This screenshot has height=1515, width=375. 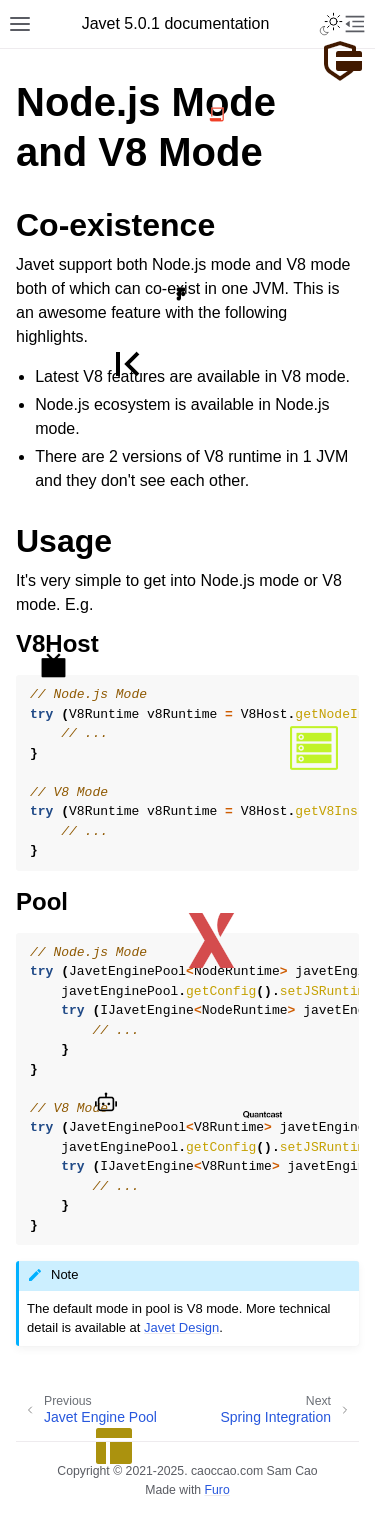 I want to click on switch to header and sidebar layout view, so click(x=114, y=1446).